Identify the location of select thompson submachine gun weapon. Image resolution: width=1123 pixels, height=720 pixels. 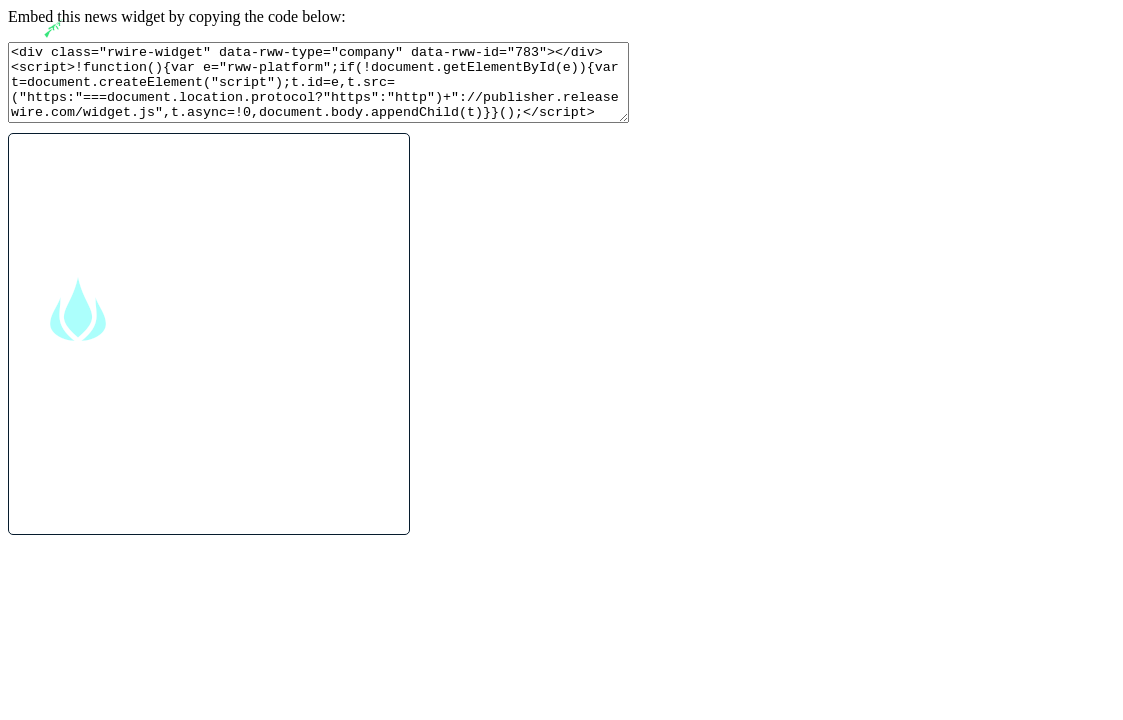
(53, 28).